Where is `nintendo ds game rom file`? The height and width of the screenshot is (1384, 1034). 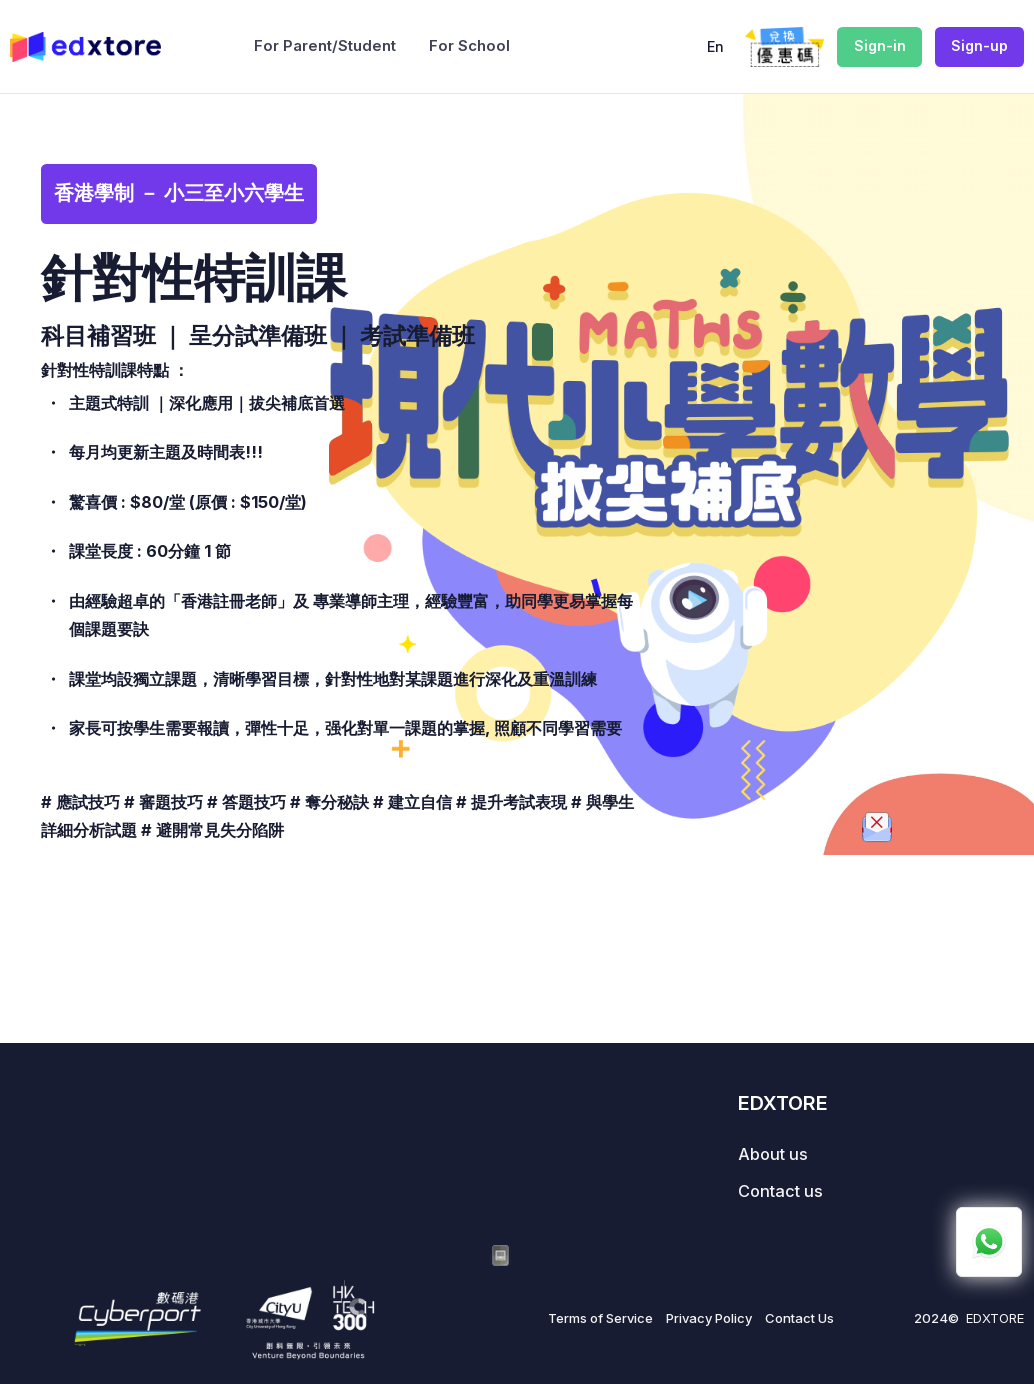
nintendo ds game rom file is located at coordinates (500, 1255).